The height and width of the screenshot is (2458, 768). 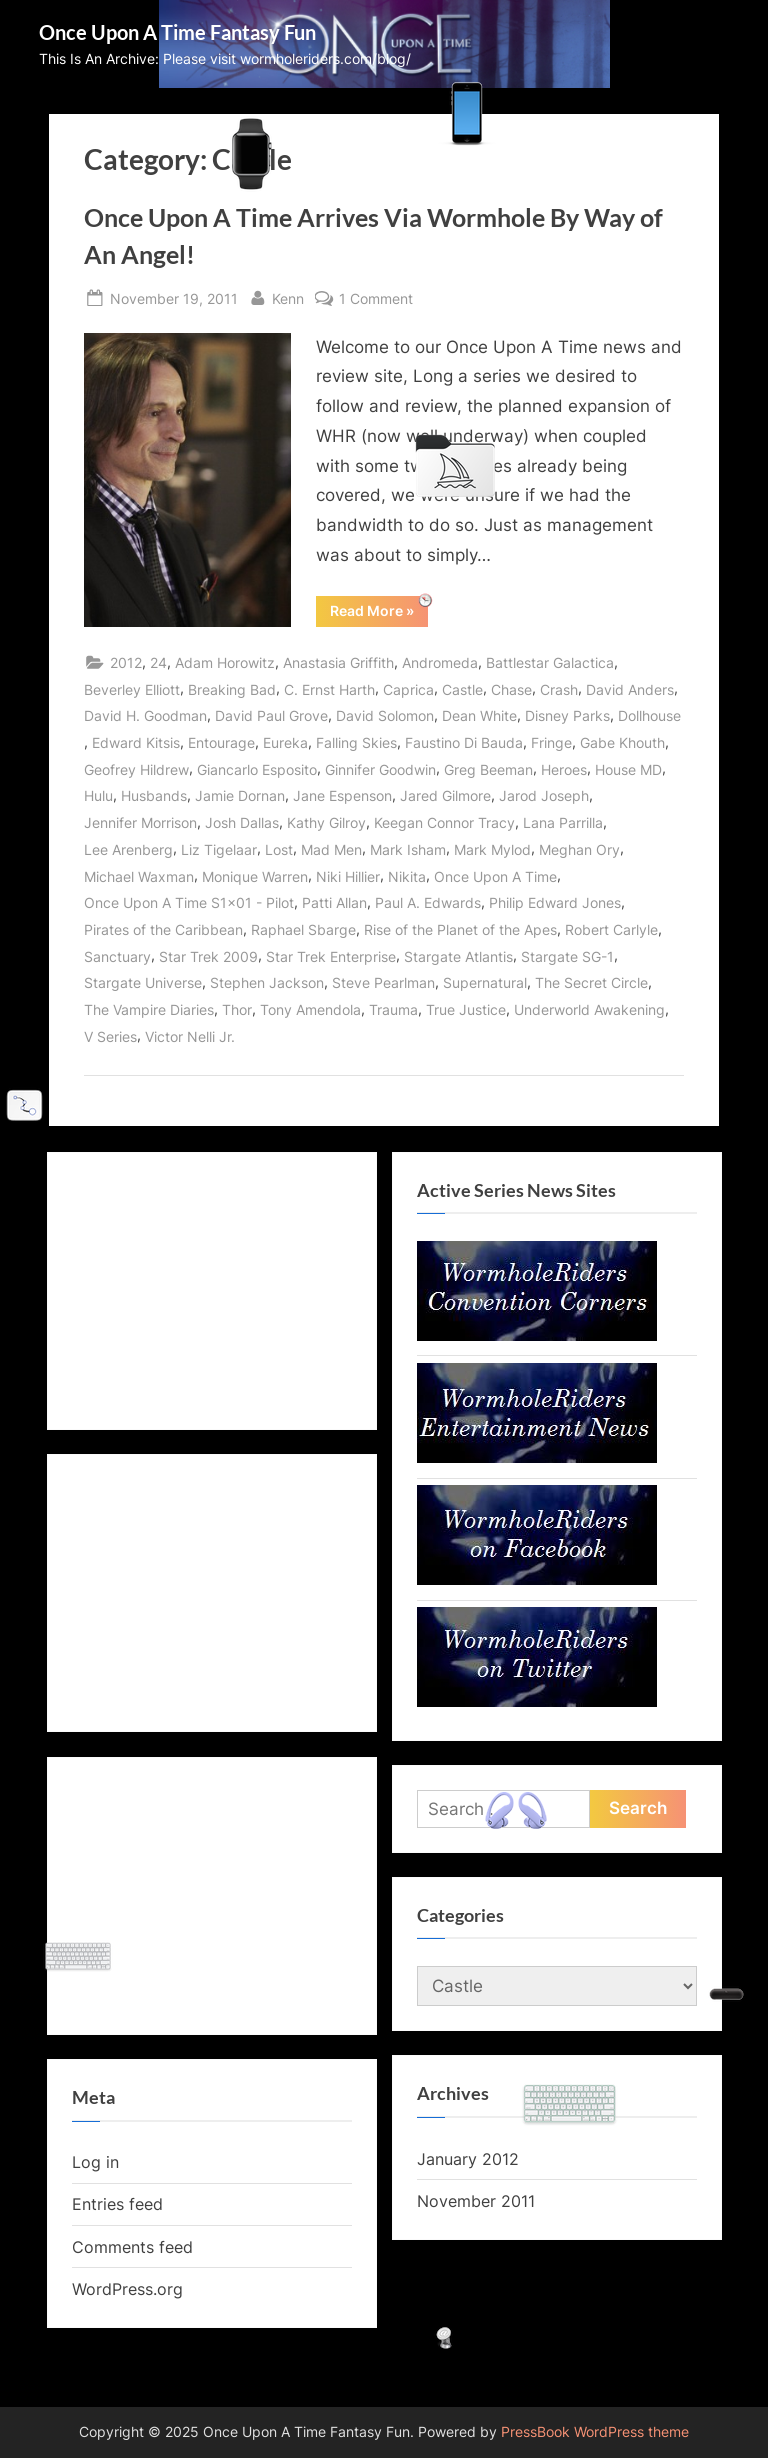 I want to click on apple watch device icon, so click(x=251, y=154).